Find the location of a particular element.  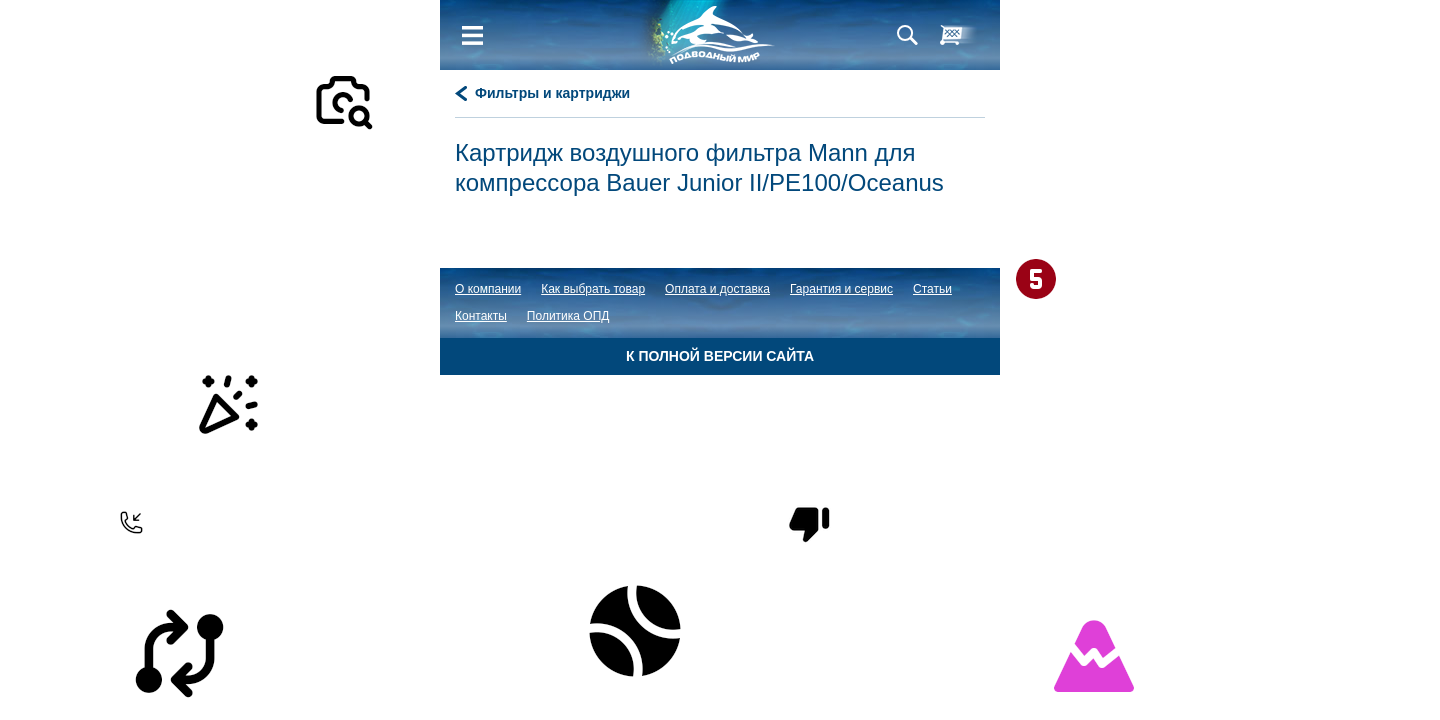

view outdoor or nature-related content is located at coordinates (1094, 656).